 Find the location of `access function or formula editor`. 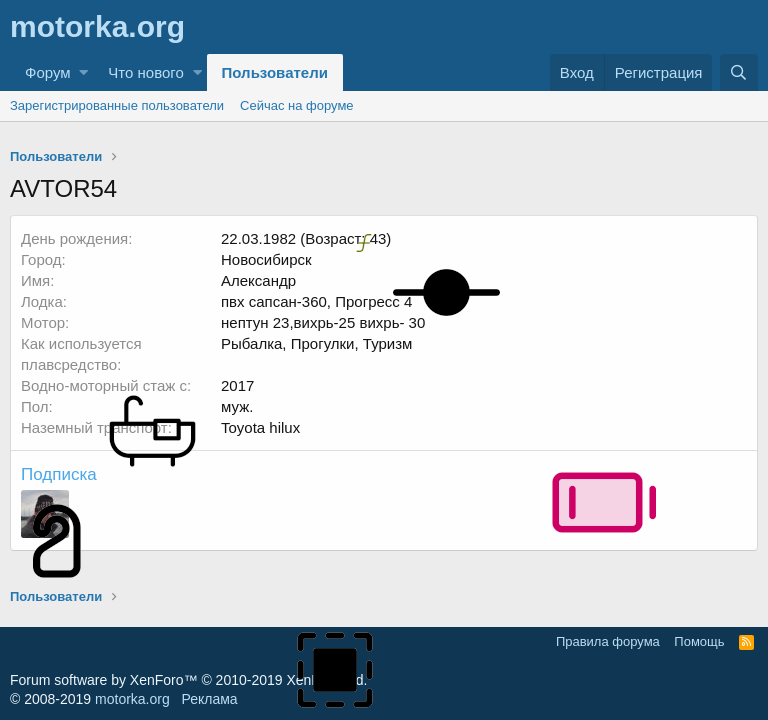

access function or formula editor is located at coordinates (364, 243).